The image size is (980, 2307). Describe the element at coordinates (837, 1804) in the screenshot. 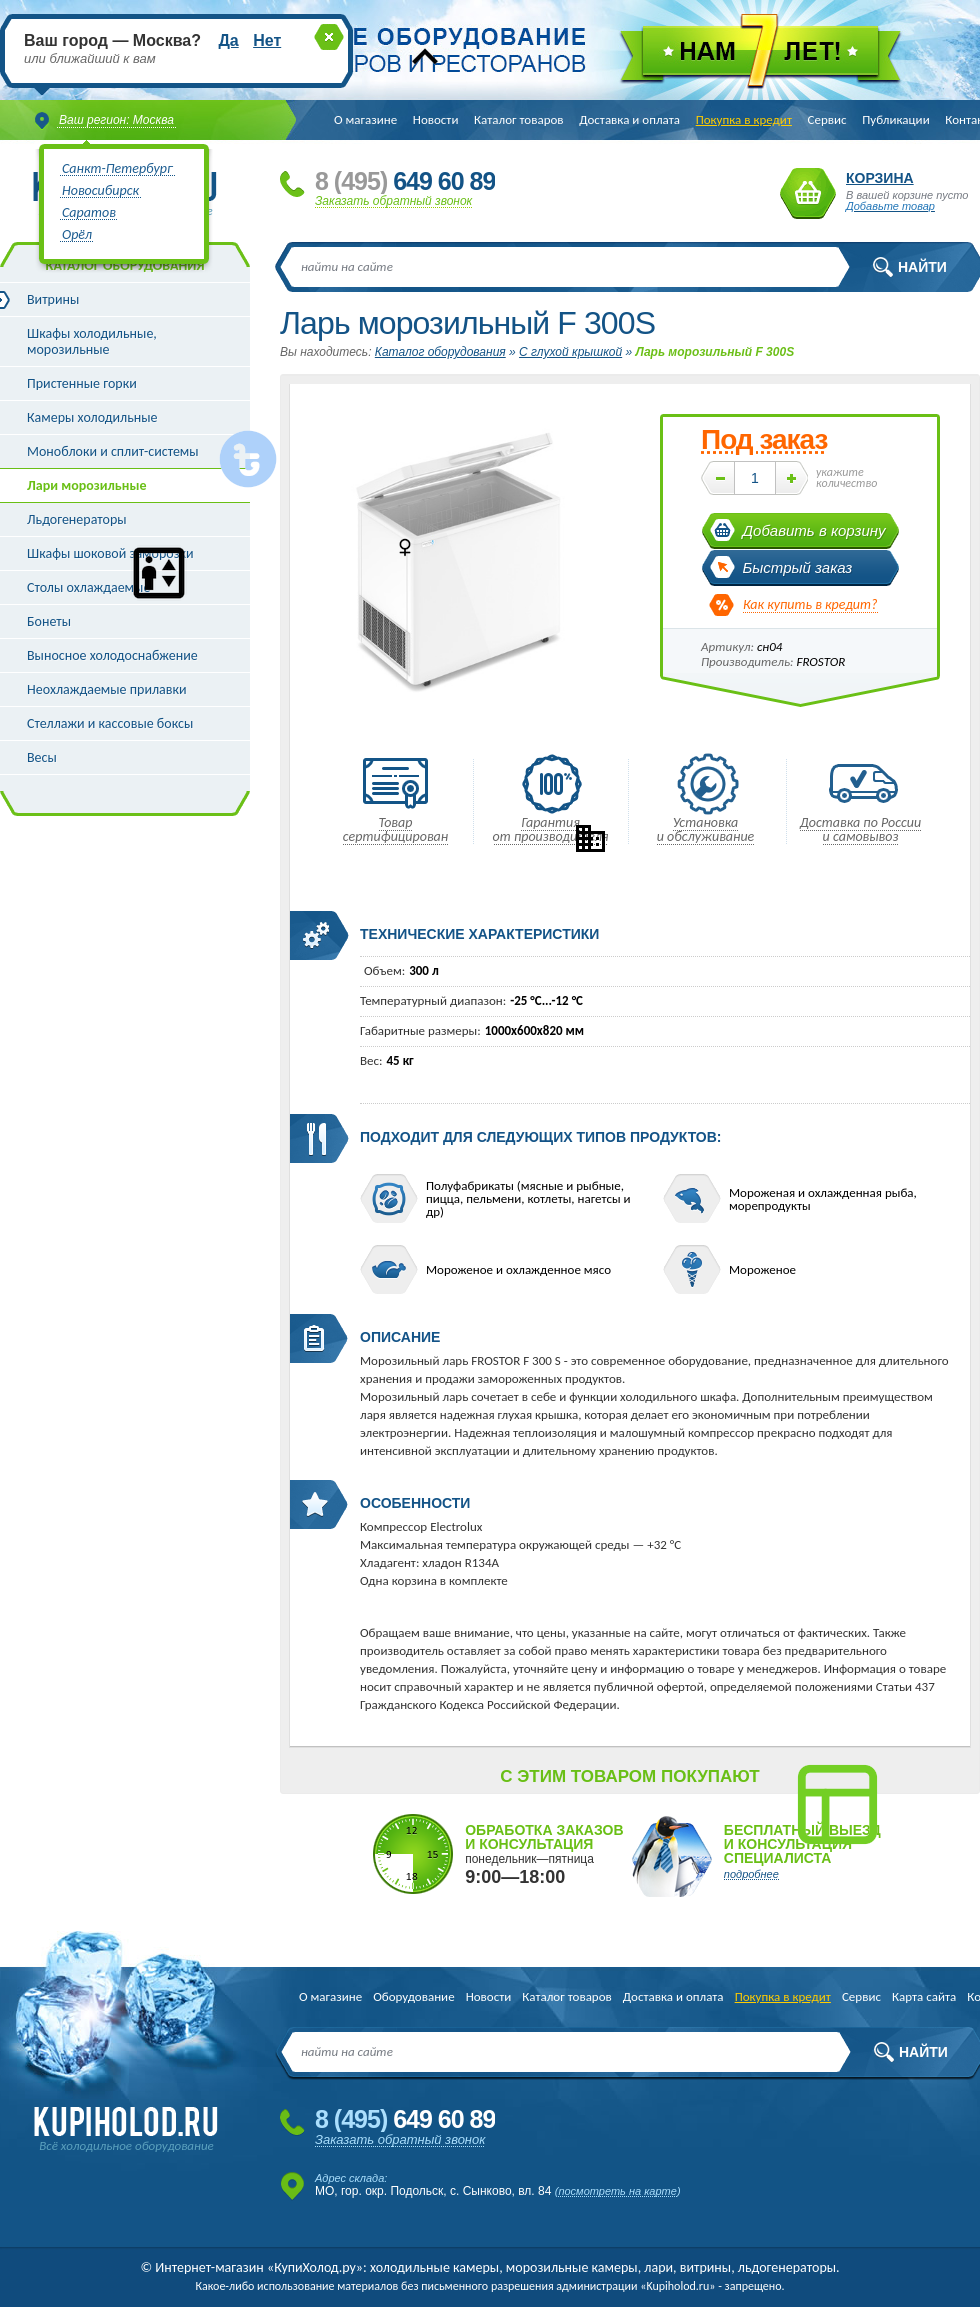

I see `change page layout or view` at that location.